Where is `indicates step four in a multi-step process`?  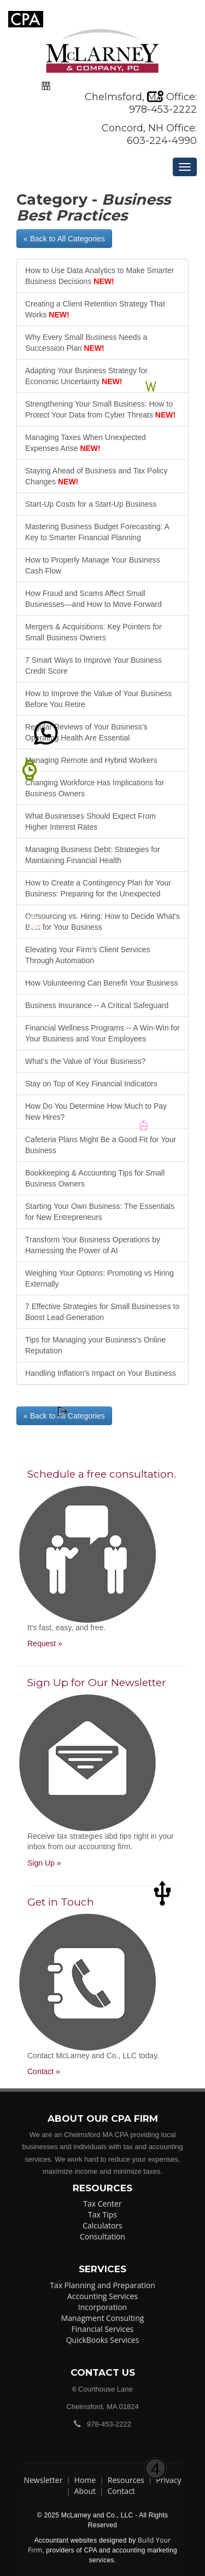 indicates step four in a multi-step process is located at coordinates (155, 2468).